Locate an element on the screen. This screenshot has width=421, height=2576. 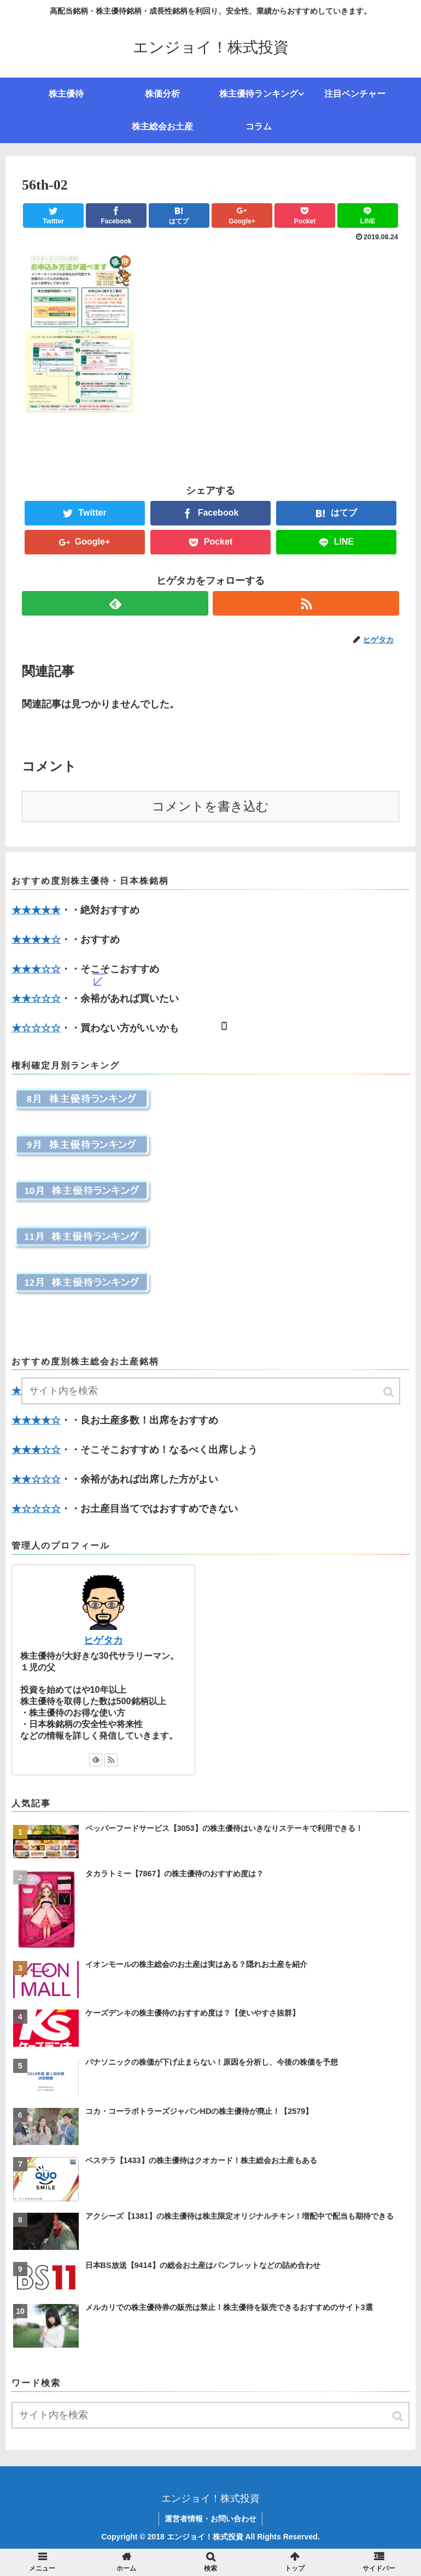
access device camera through mobile app is located at coordinates (224, 1026).